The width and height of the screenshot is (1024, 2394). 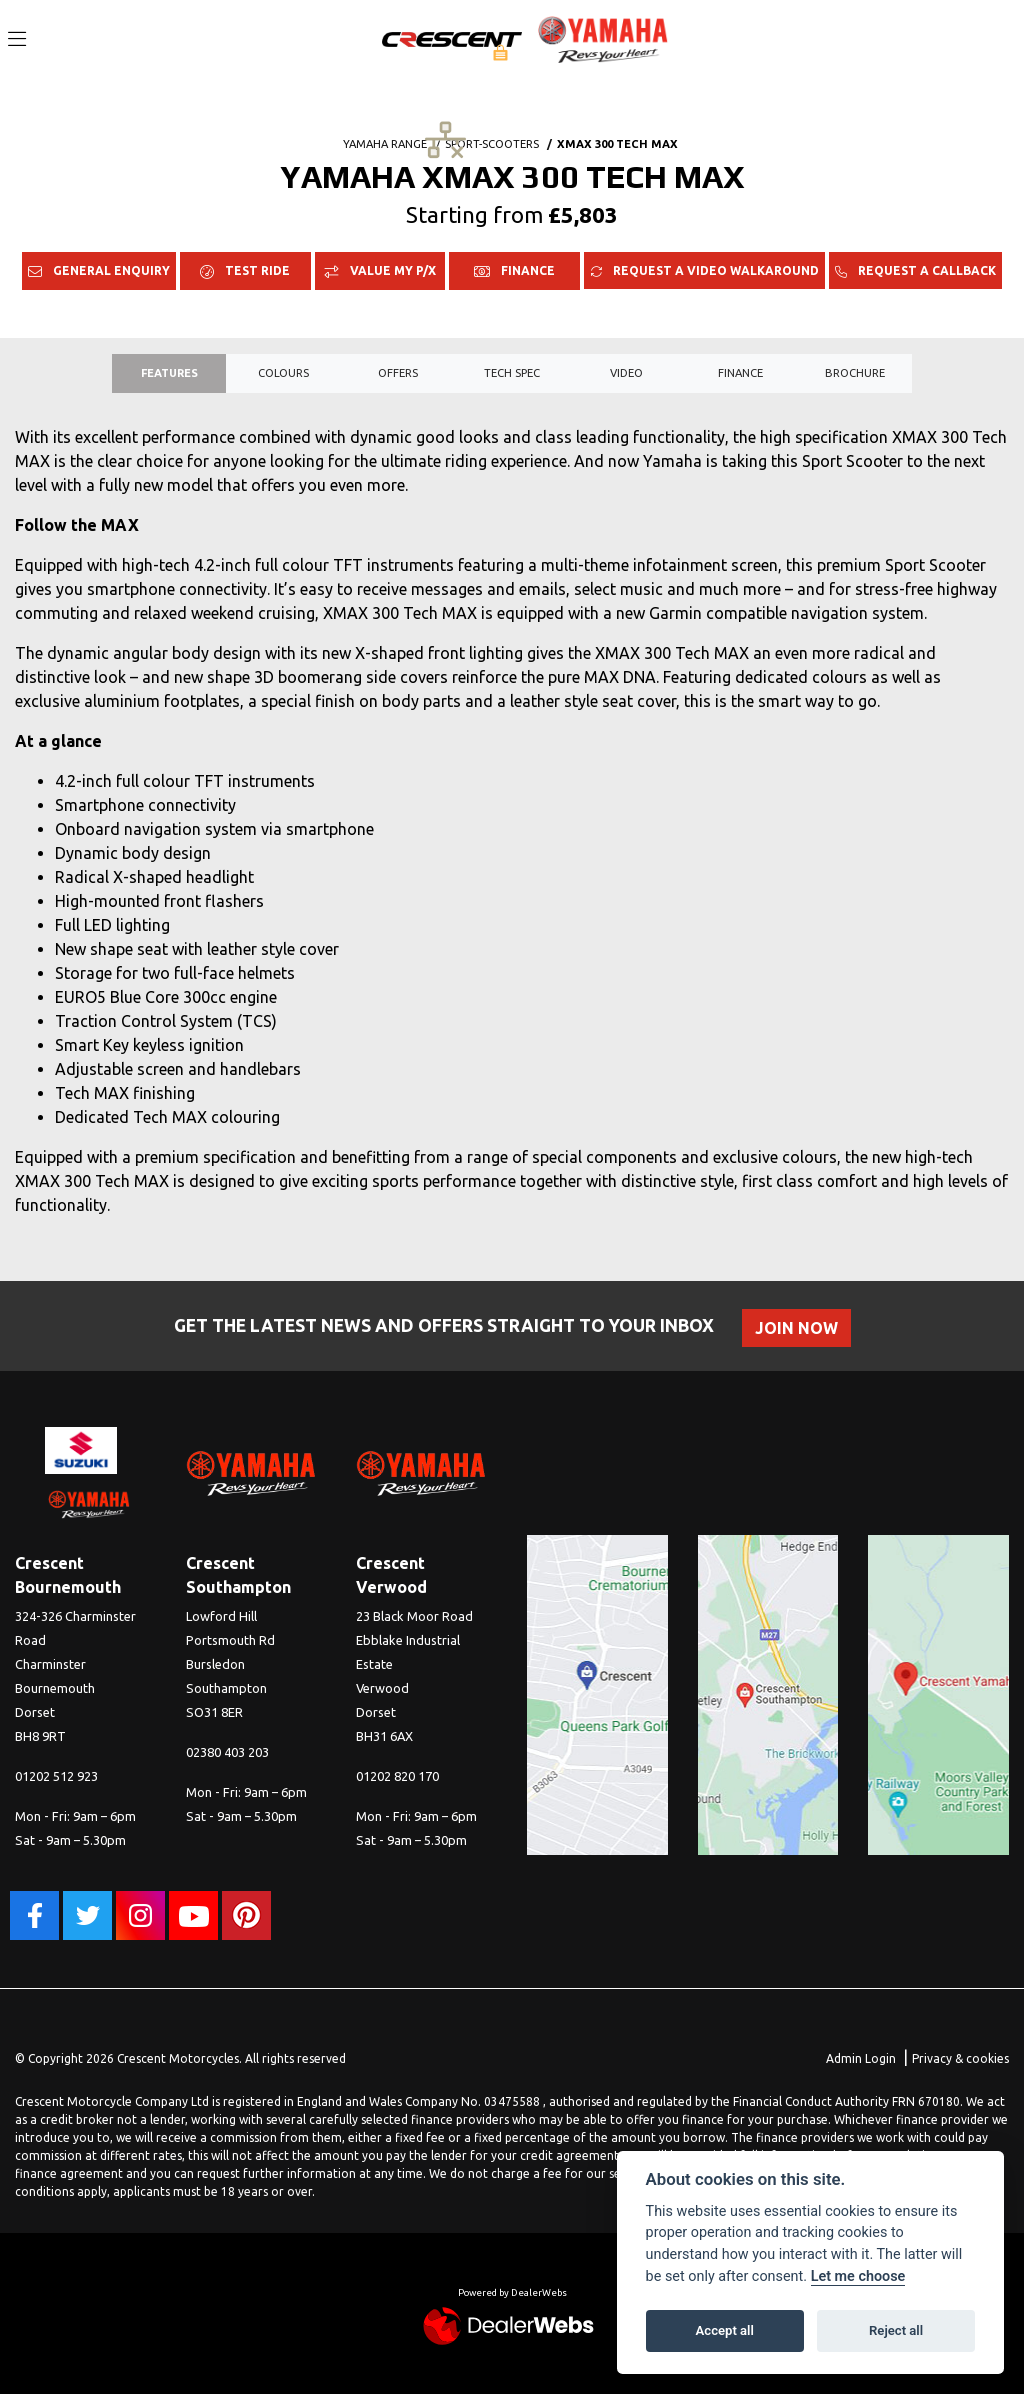 What do you see at coordinates (500, 53) in the screenshot?
I see `secure or locked content` at bounding box center [500, 53].